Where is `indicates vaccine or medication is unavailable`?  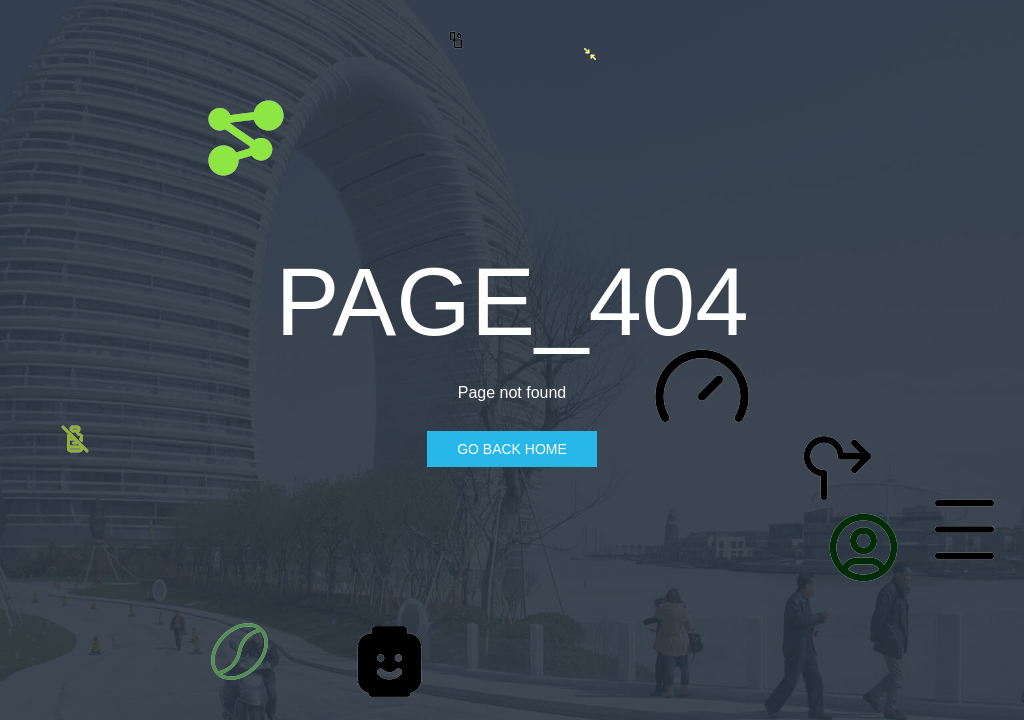 indicates vaccine or medication is unavailable is located at coordinates (75, 439).